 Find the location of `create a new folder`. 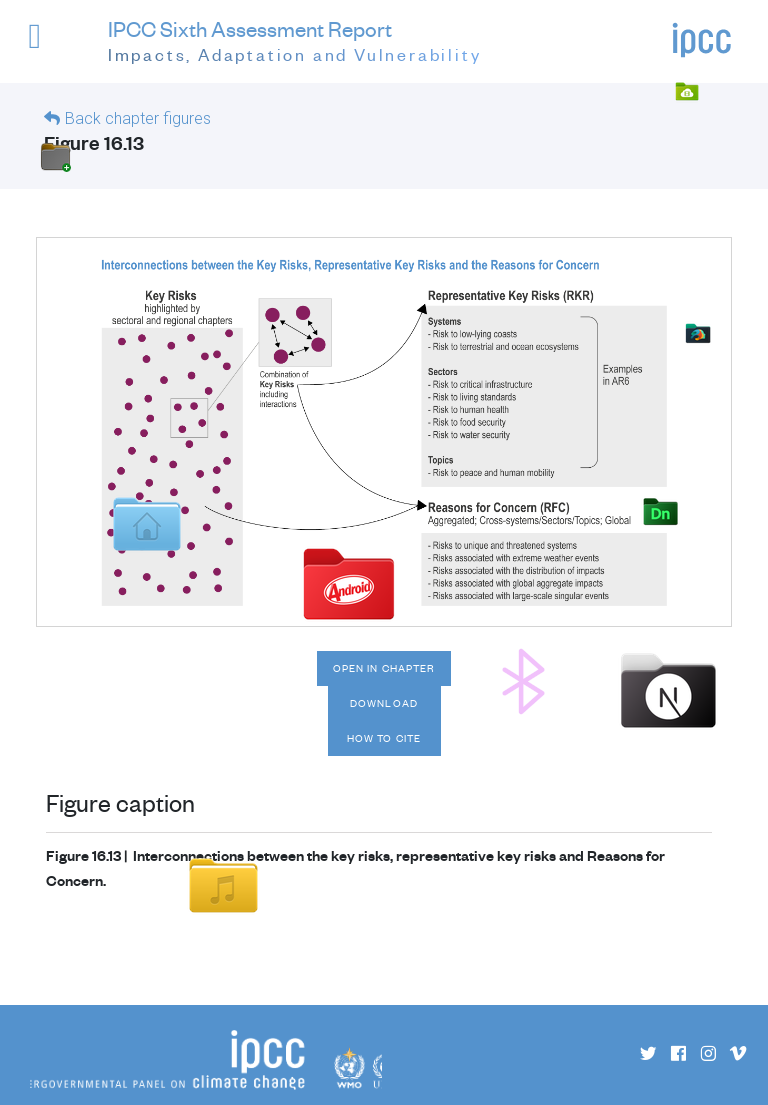

create a new folder is located at coordinates (55, 156).